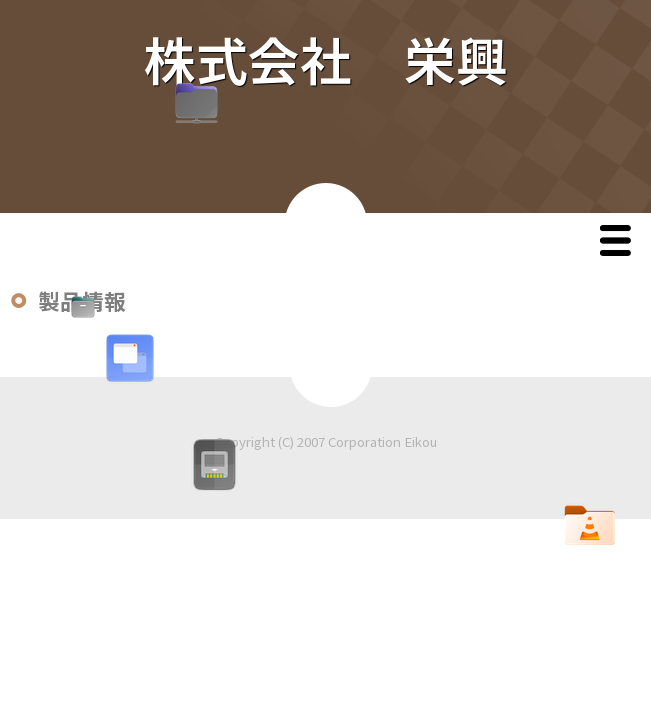 The image size is (651, 720). I want to click on open the file manager application, so click(83, 307).